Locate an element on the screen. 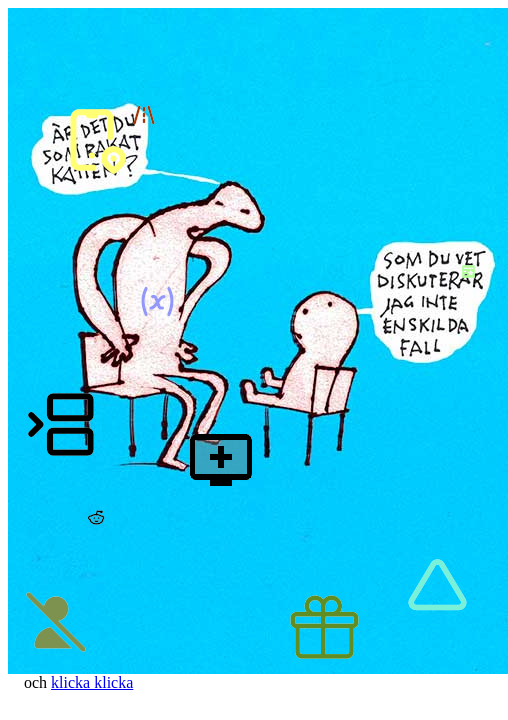 This screenshot has height=720, width=508. block or remove a user is located at coordinates (56, 622).